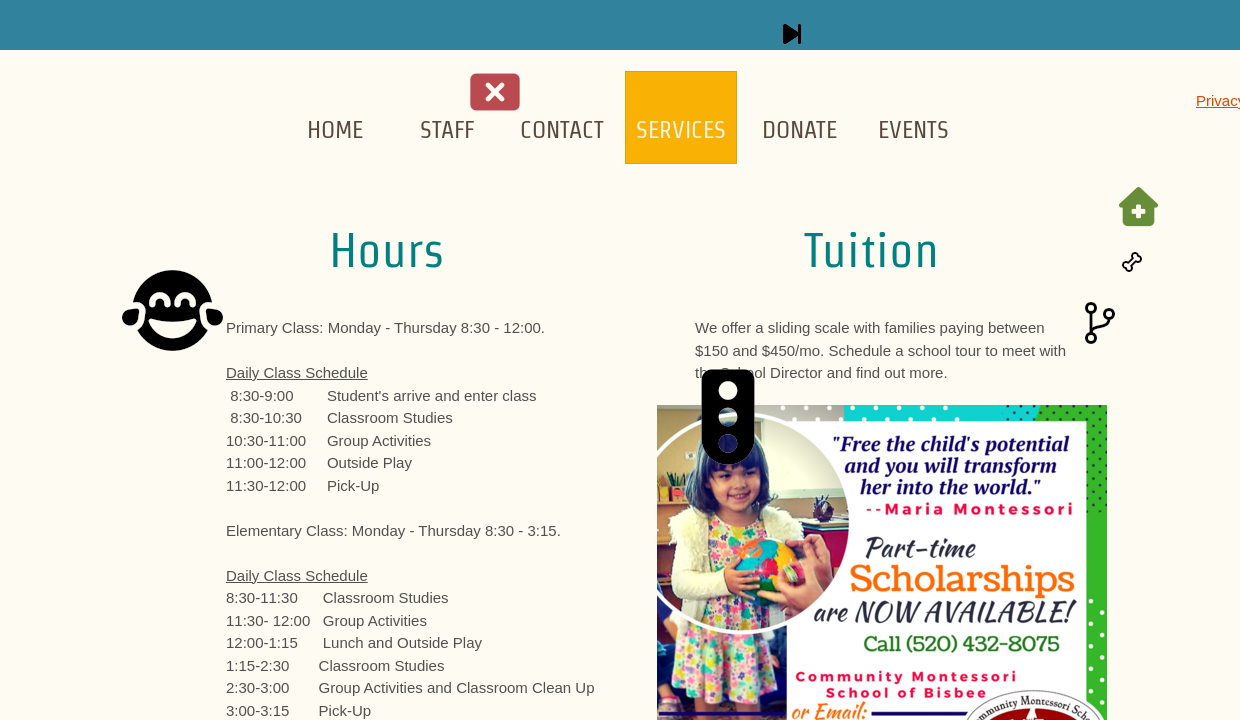 This screenshot has width=1240, height=720. What do you see at coordinates (1100, 323) in the screenshot?
I see `view repository branches` at bounding box center [1100, 323].